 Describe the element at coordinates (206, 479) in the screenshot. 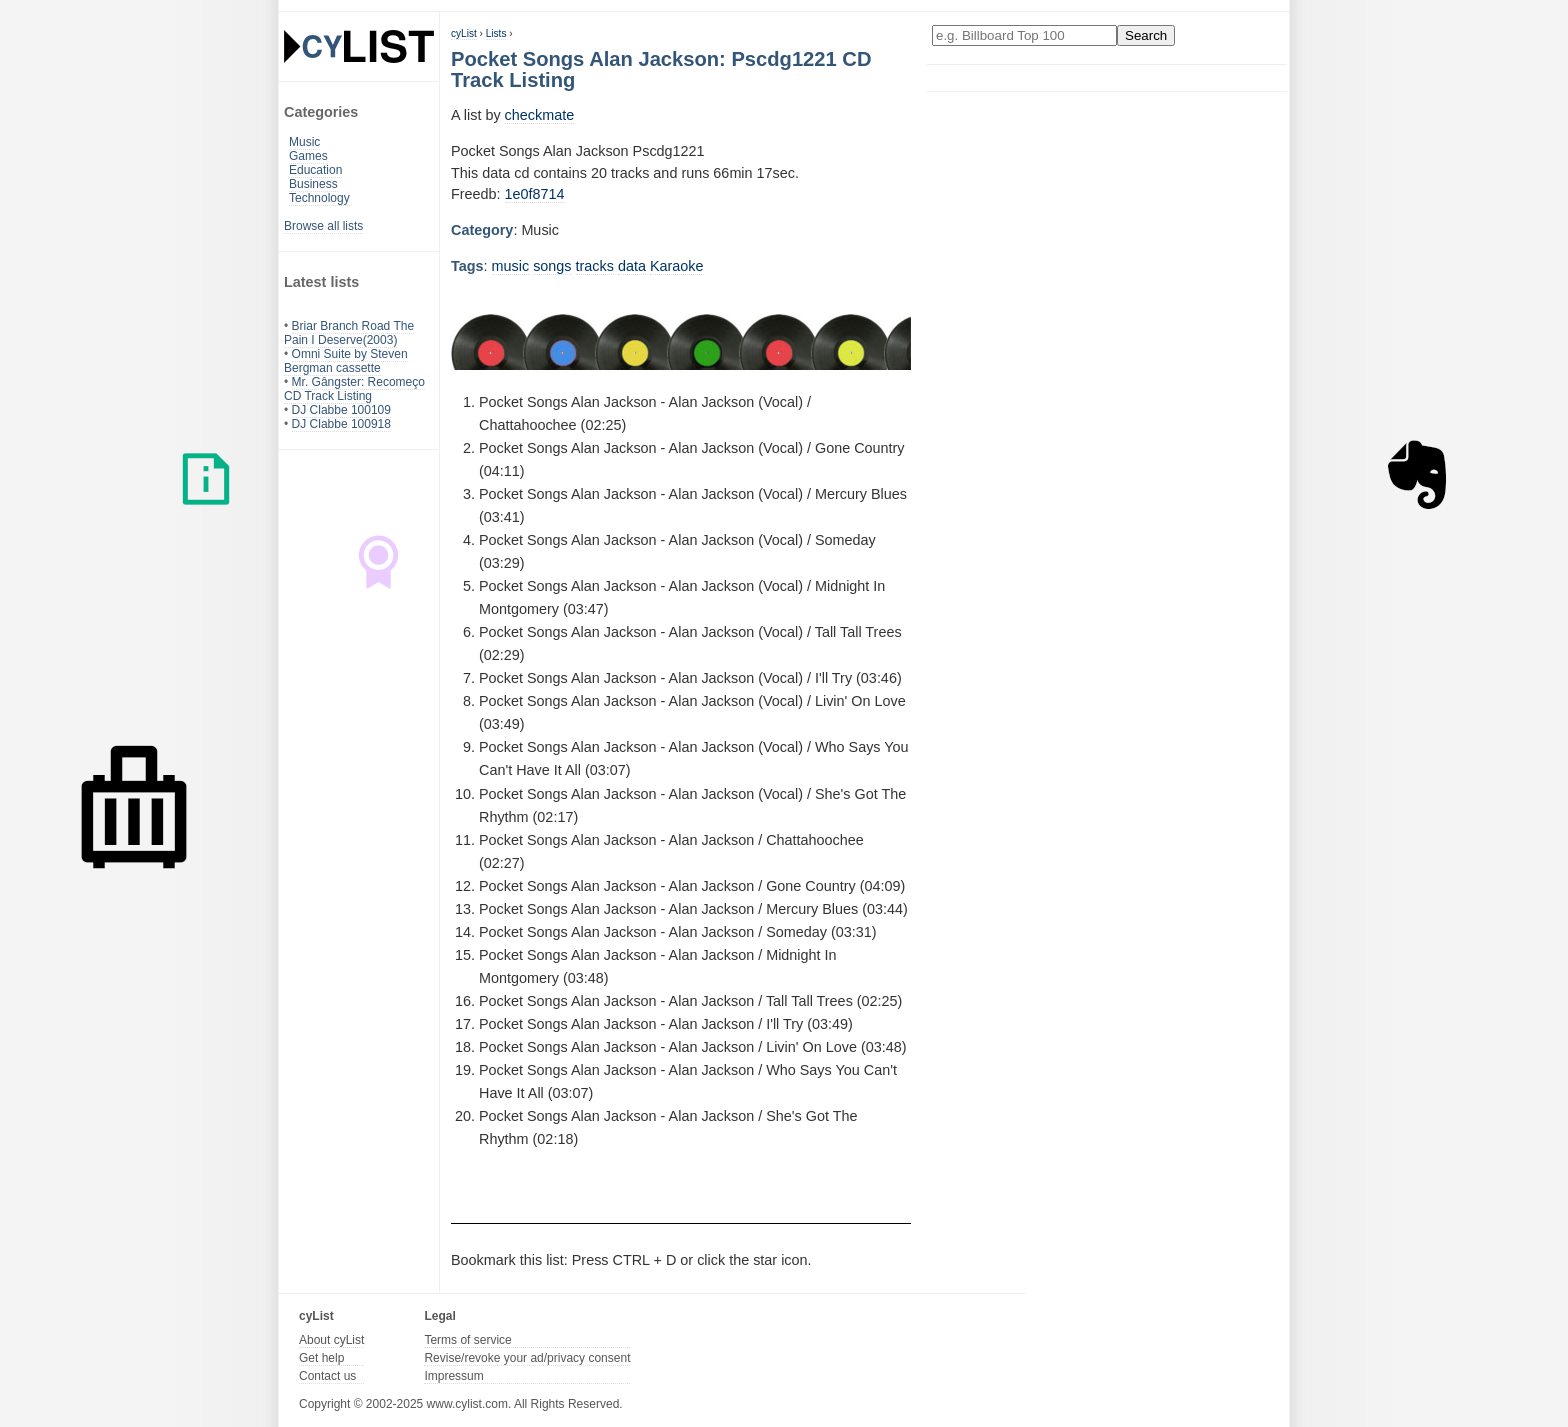

I see `view file details or properties` at that location.